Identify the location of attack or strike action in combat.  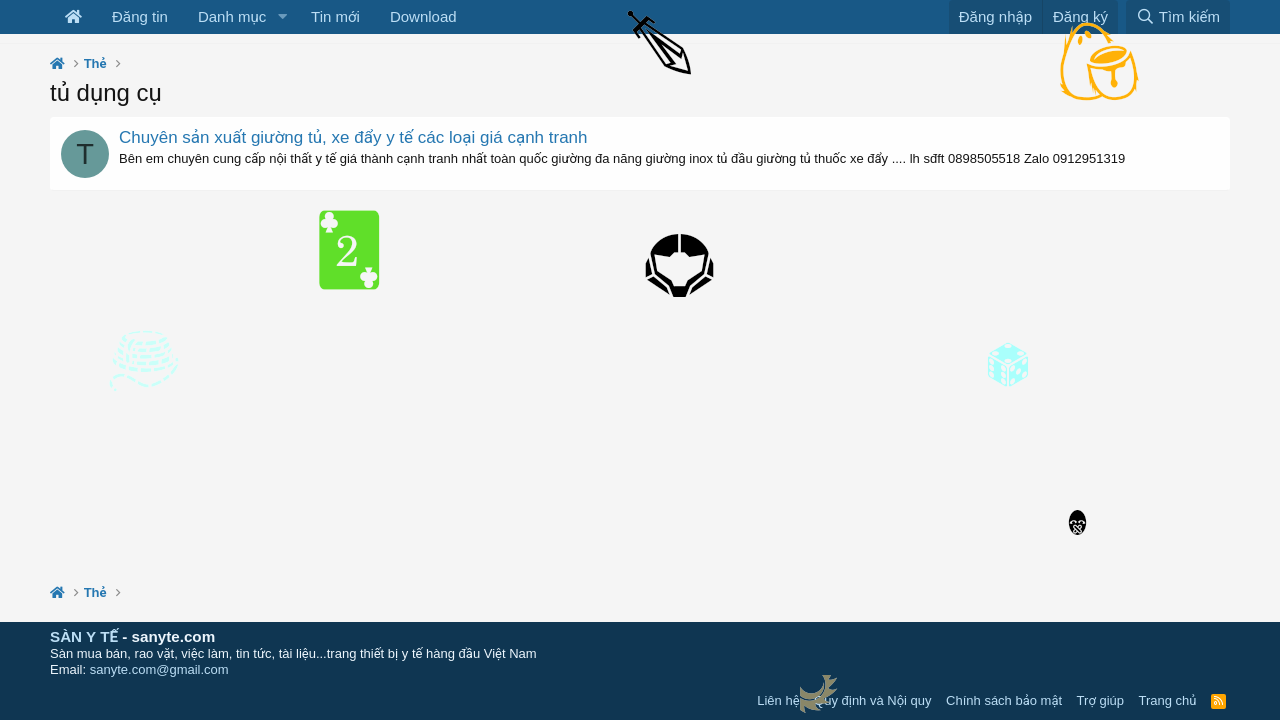
(659, 42).